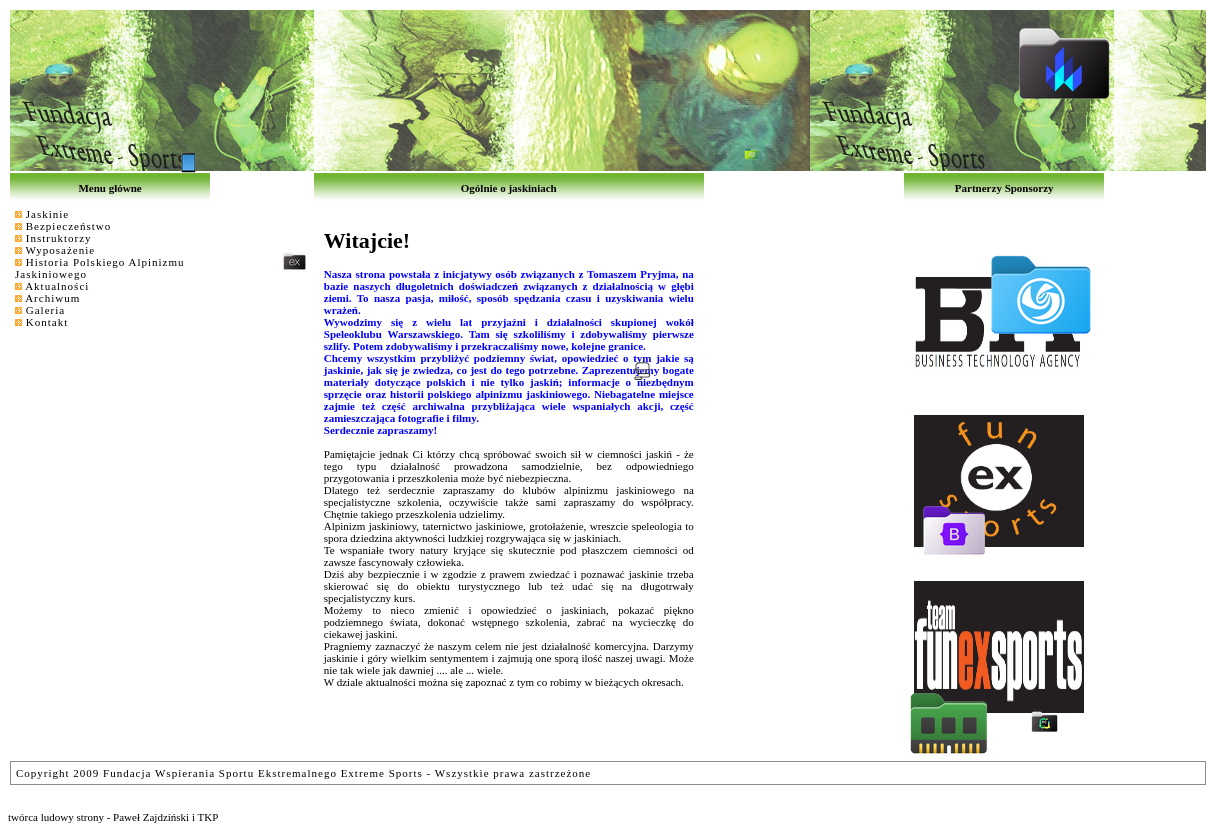 Image resolution: width=1208 pixels, height=831 pixels. Describe the element at coordinates (948, 725) in the screenshot. I see `folder containing memory or RAM-related files` at that location.